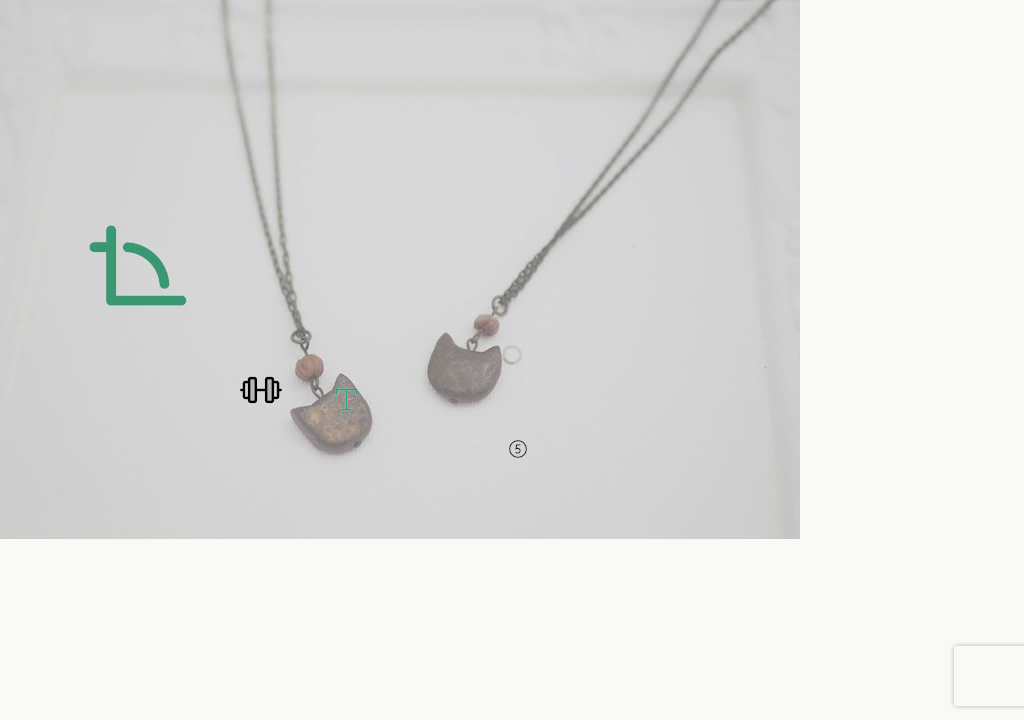 The height and width of the screenshot is (720, 1024). I want to click on measure or display an angle, so click(134, 270).